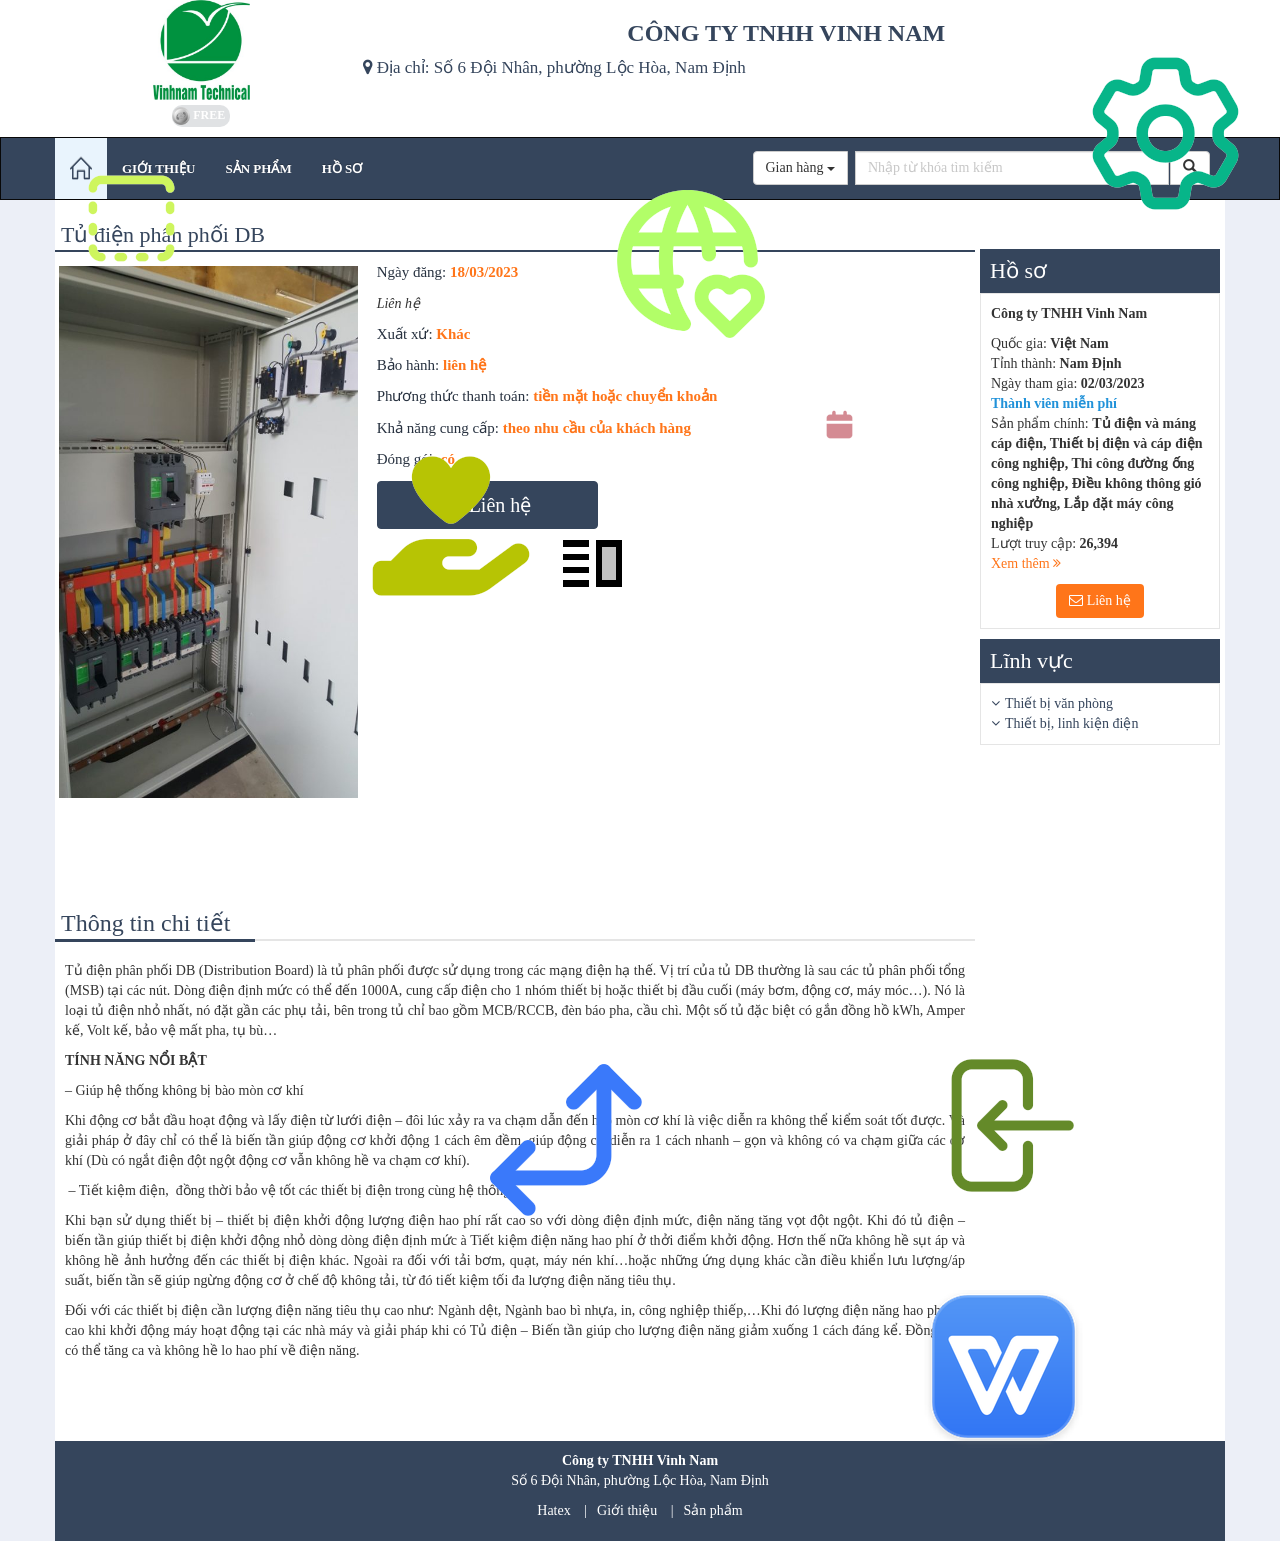 The height and width of the screenshot is (1541, 1280). What do you see at coordinates (131, 218) in the screenshot?
I see `expand content to fill available space` at bounding box center [131, 218].